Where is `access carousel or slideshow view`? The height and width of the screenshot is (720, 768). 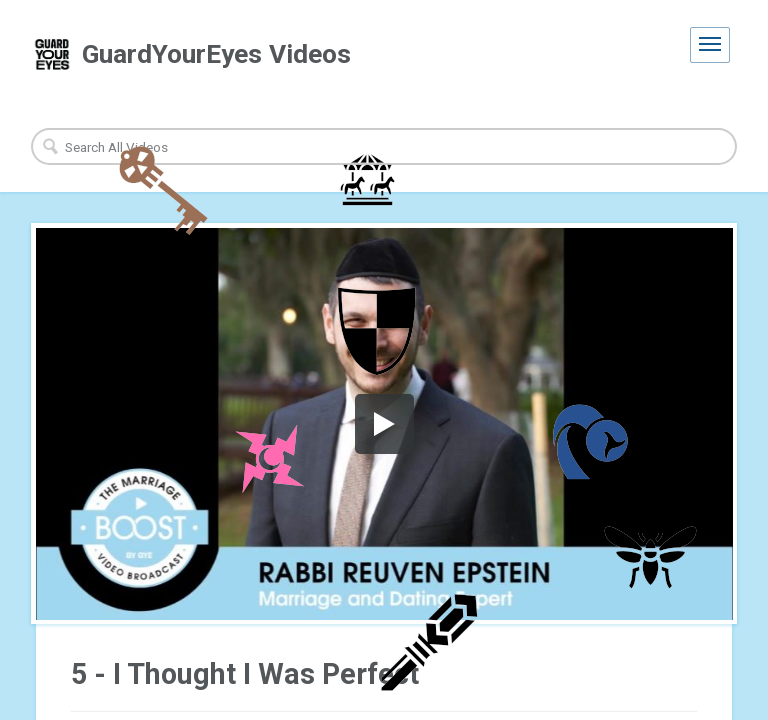
access carousel or slideshow view is located at coordinates (367, 178).